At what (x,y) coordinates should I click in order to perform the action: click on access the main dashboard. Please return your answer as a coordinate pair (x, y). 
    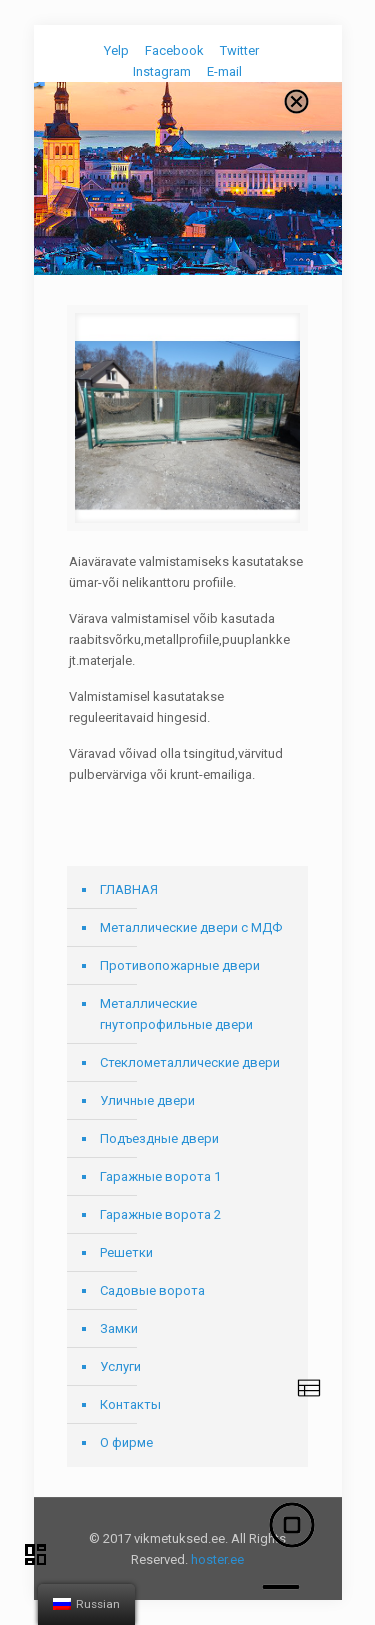
    Looking at the image, I should click on (36, 1555).